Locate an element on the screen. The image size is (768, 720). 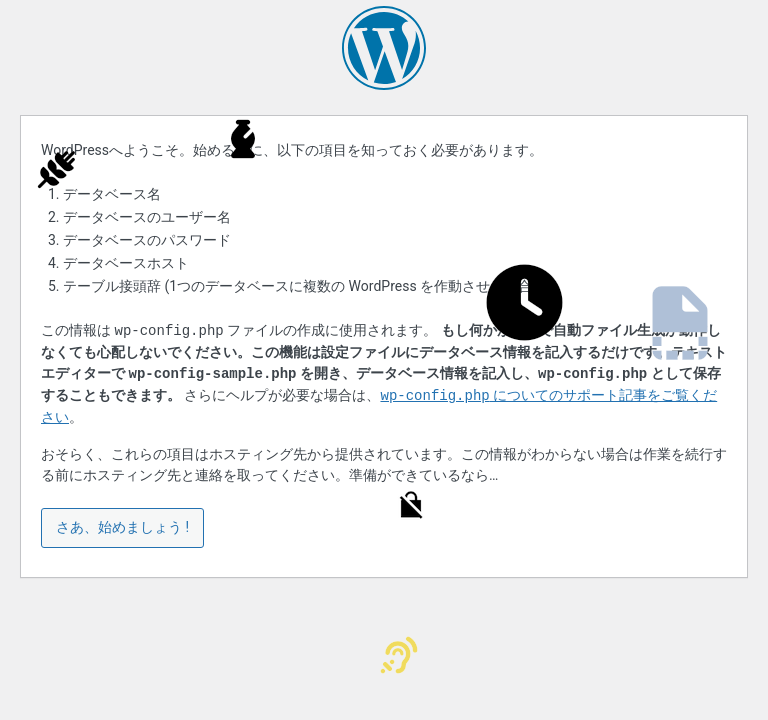
indicates assistive listening systems available is located at coordinates (399, 655).